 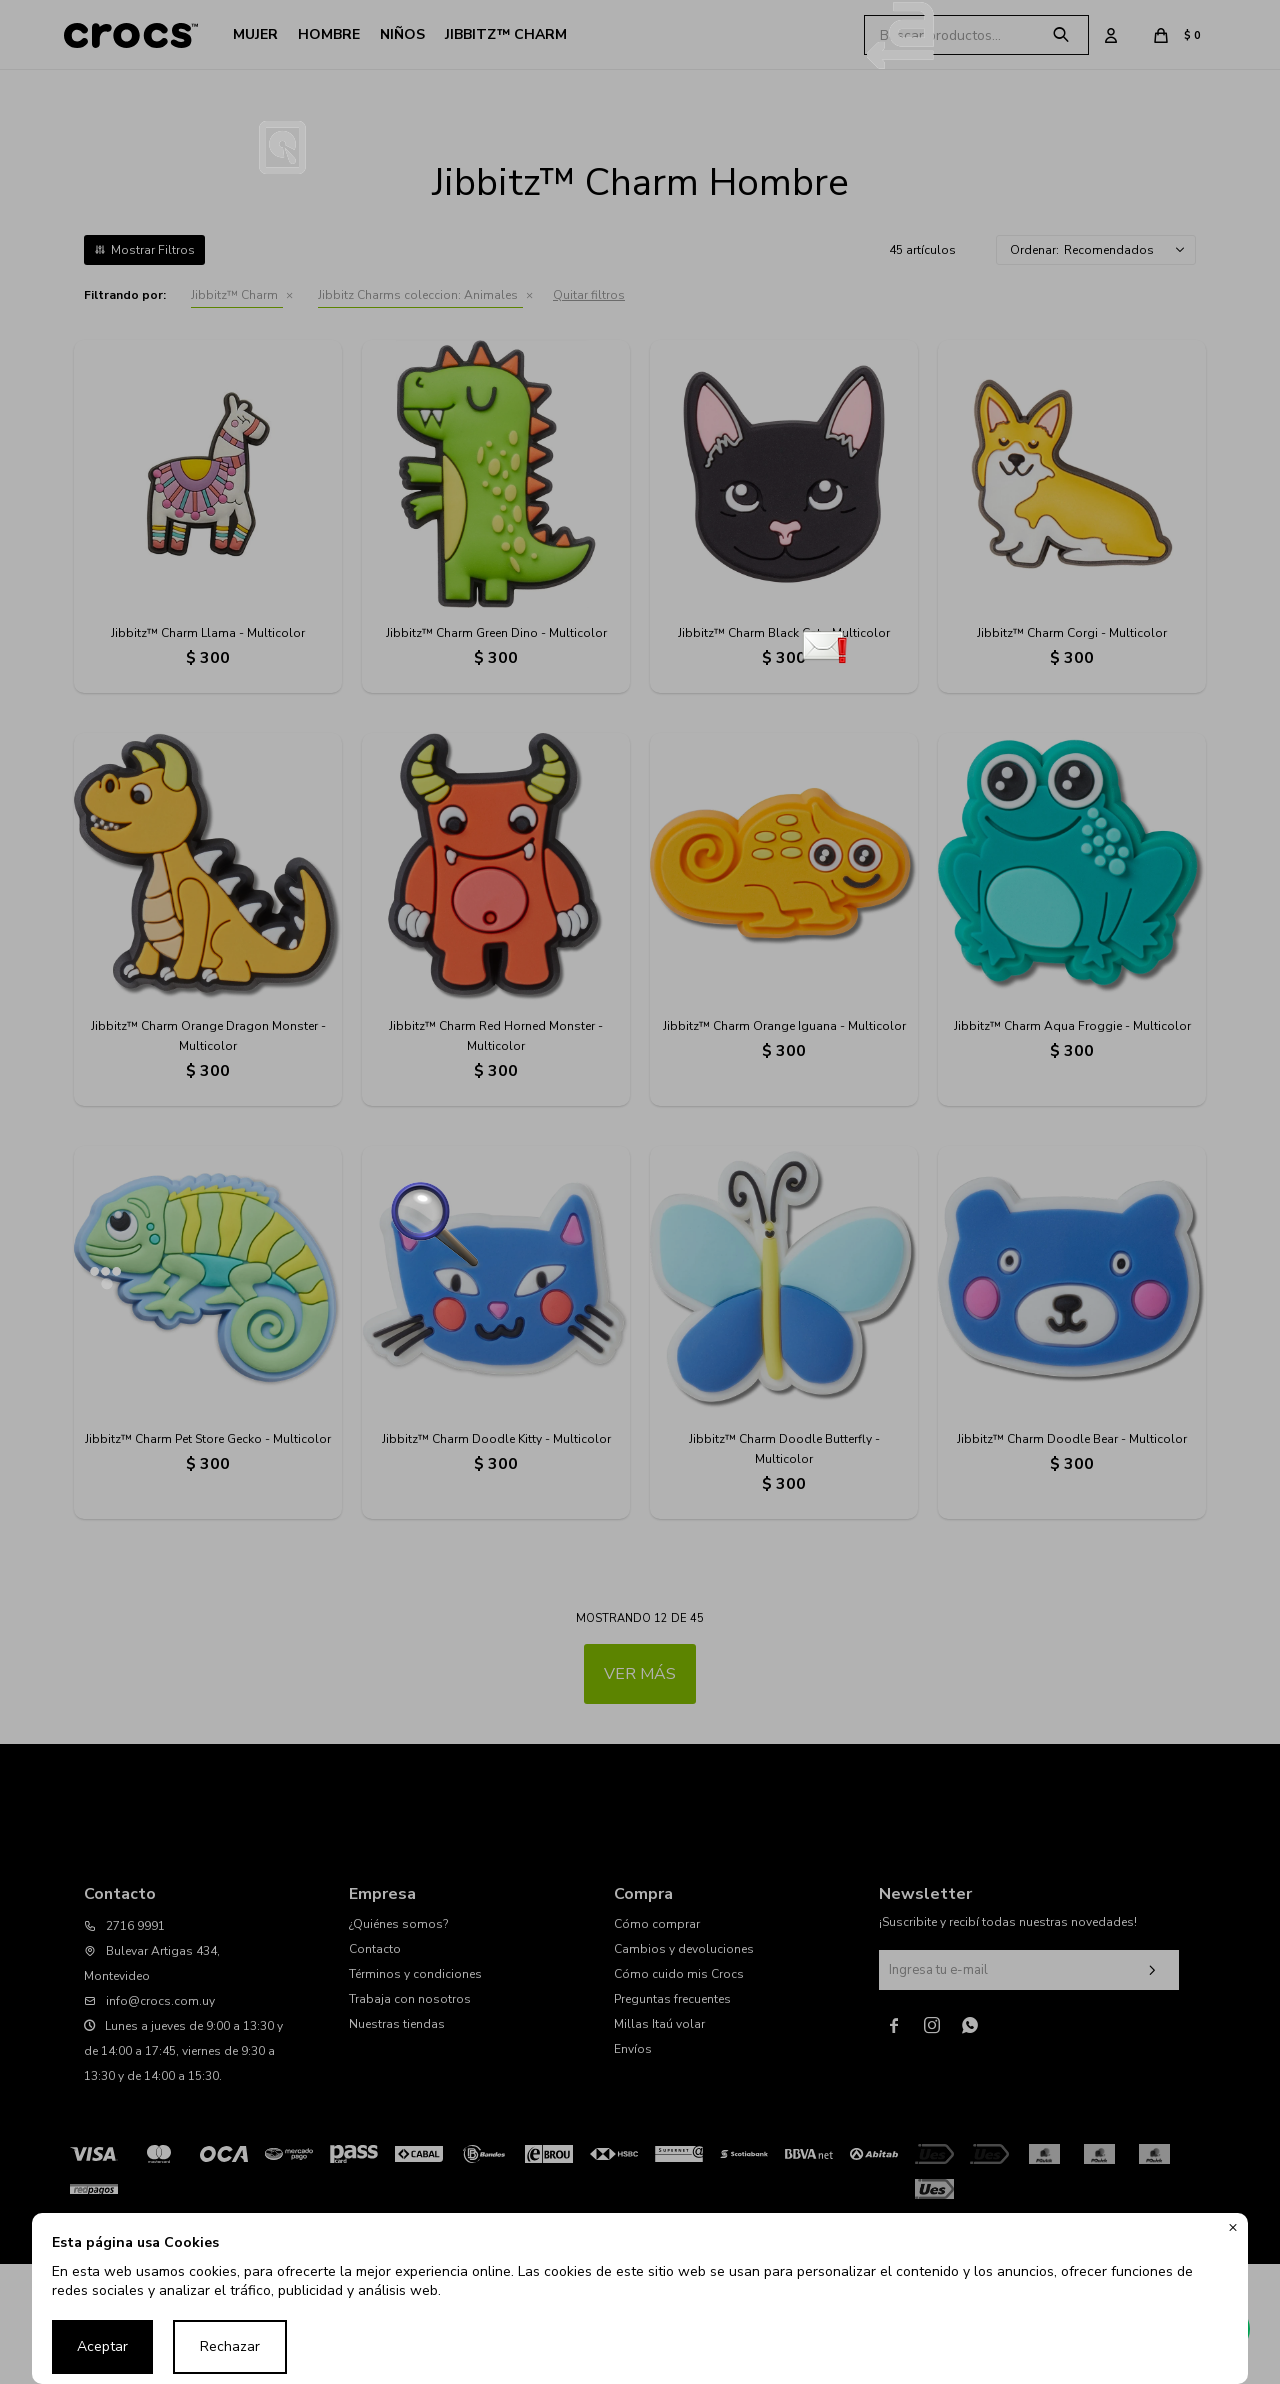 What do you see at coordinates (282, 147) in the screenshot?
I see `access system hard drive` at bounding box center [282, 147].